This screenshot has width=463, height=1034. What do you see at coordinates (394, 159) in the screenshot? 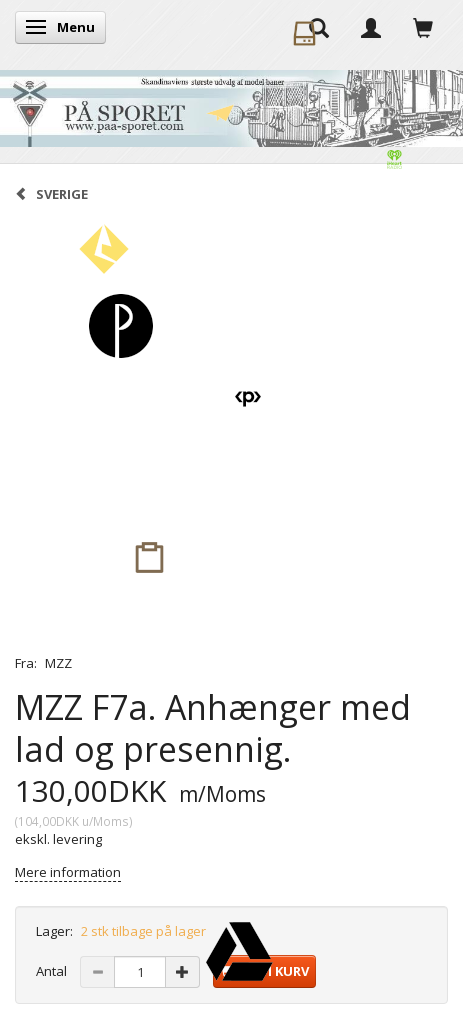
I see `open iHeartRadio app` at bounding box center [394, 159].